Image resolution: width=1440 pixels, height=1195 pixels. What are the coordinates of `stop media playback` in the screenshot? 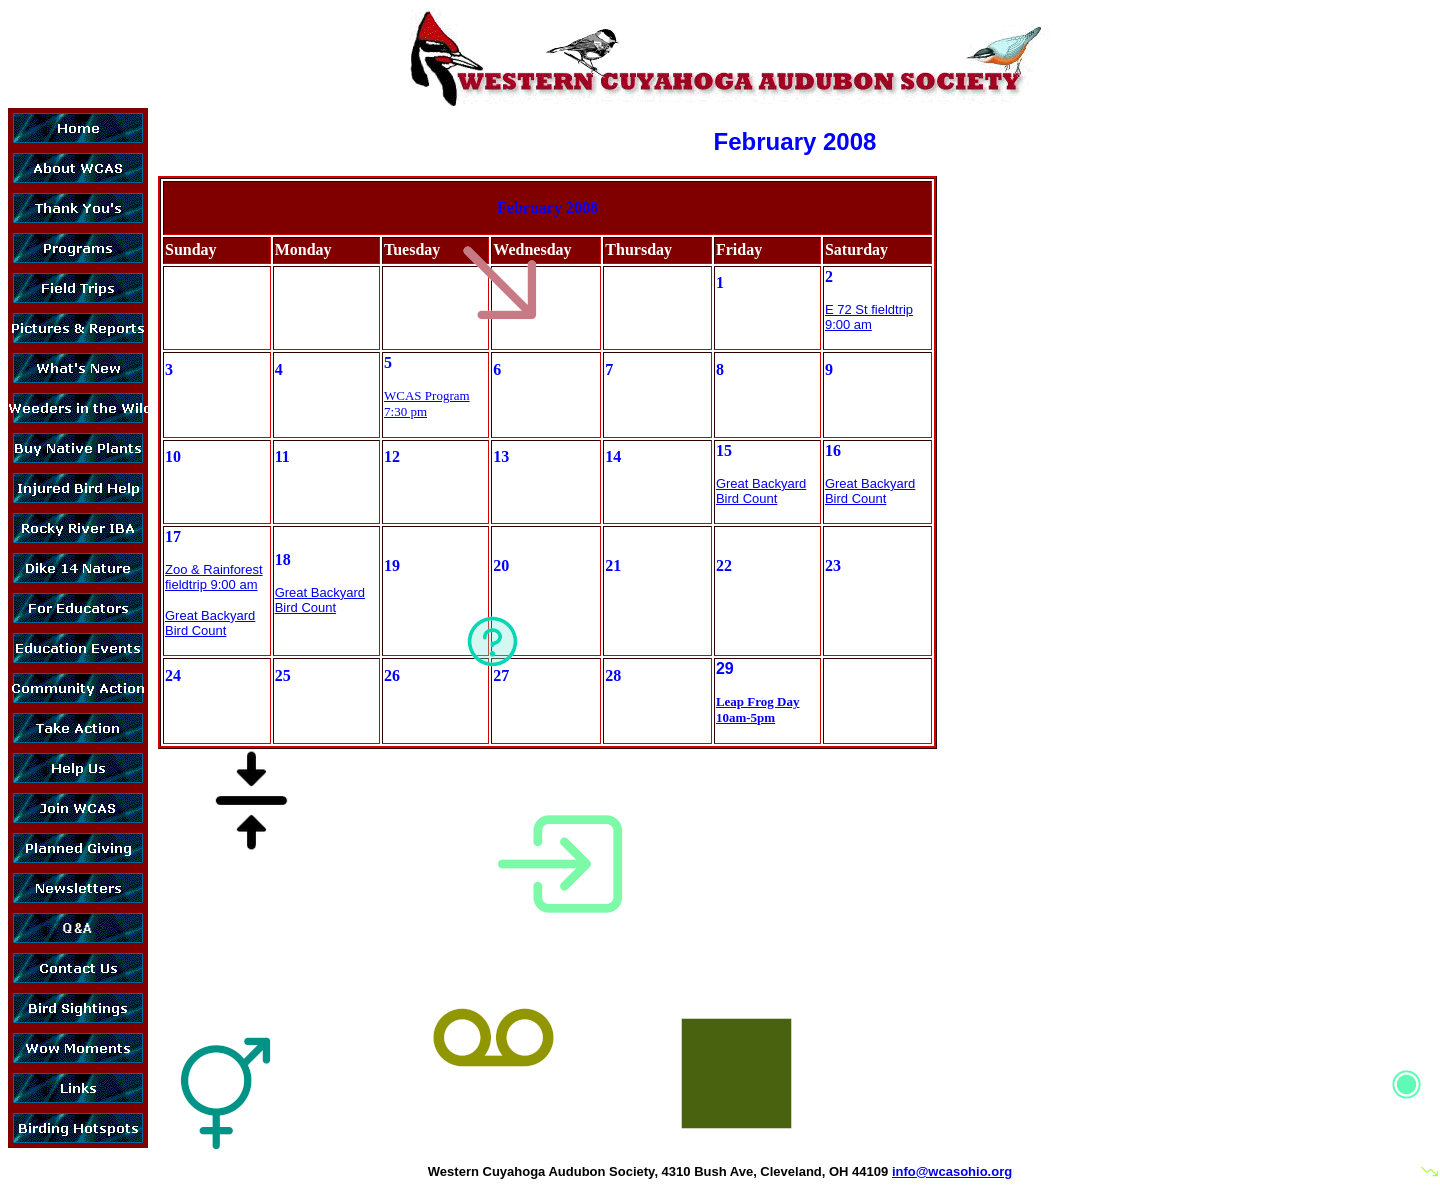 It's located at (736, 1073).